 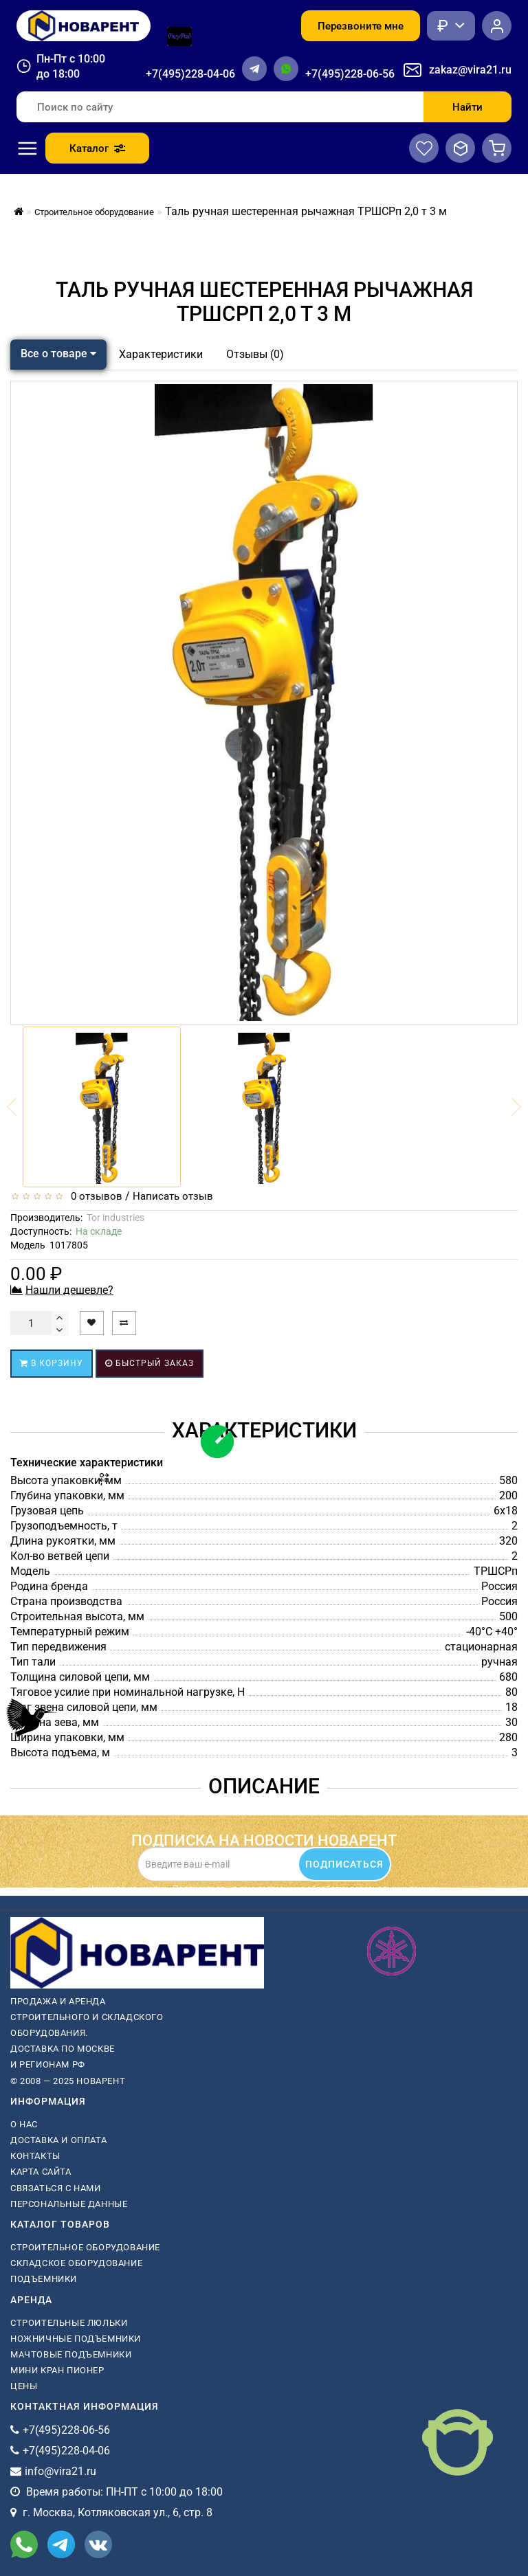 What do you see at coordinates (217, 1442) in the screenshot?
I see `open navigation or directional tools` at bounding box center [217, 1442].